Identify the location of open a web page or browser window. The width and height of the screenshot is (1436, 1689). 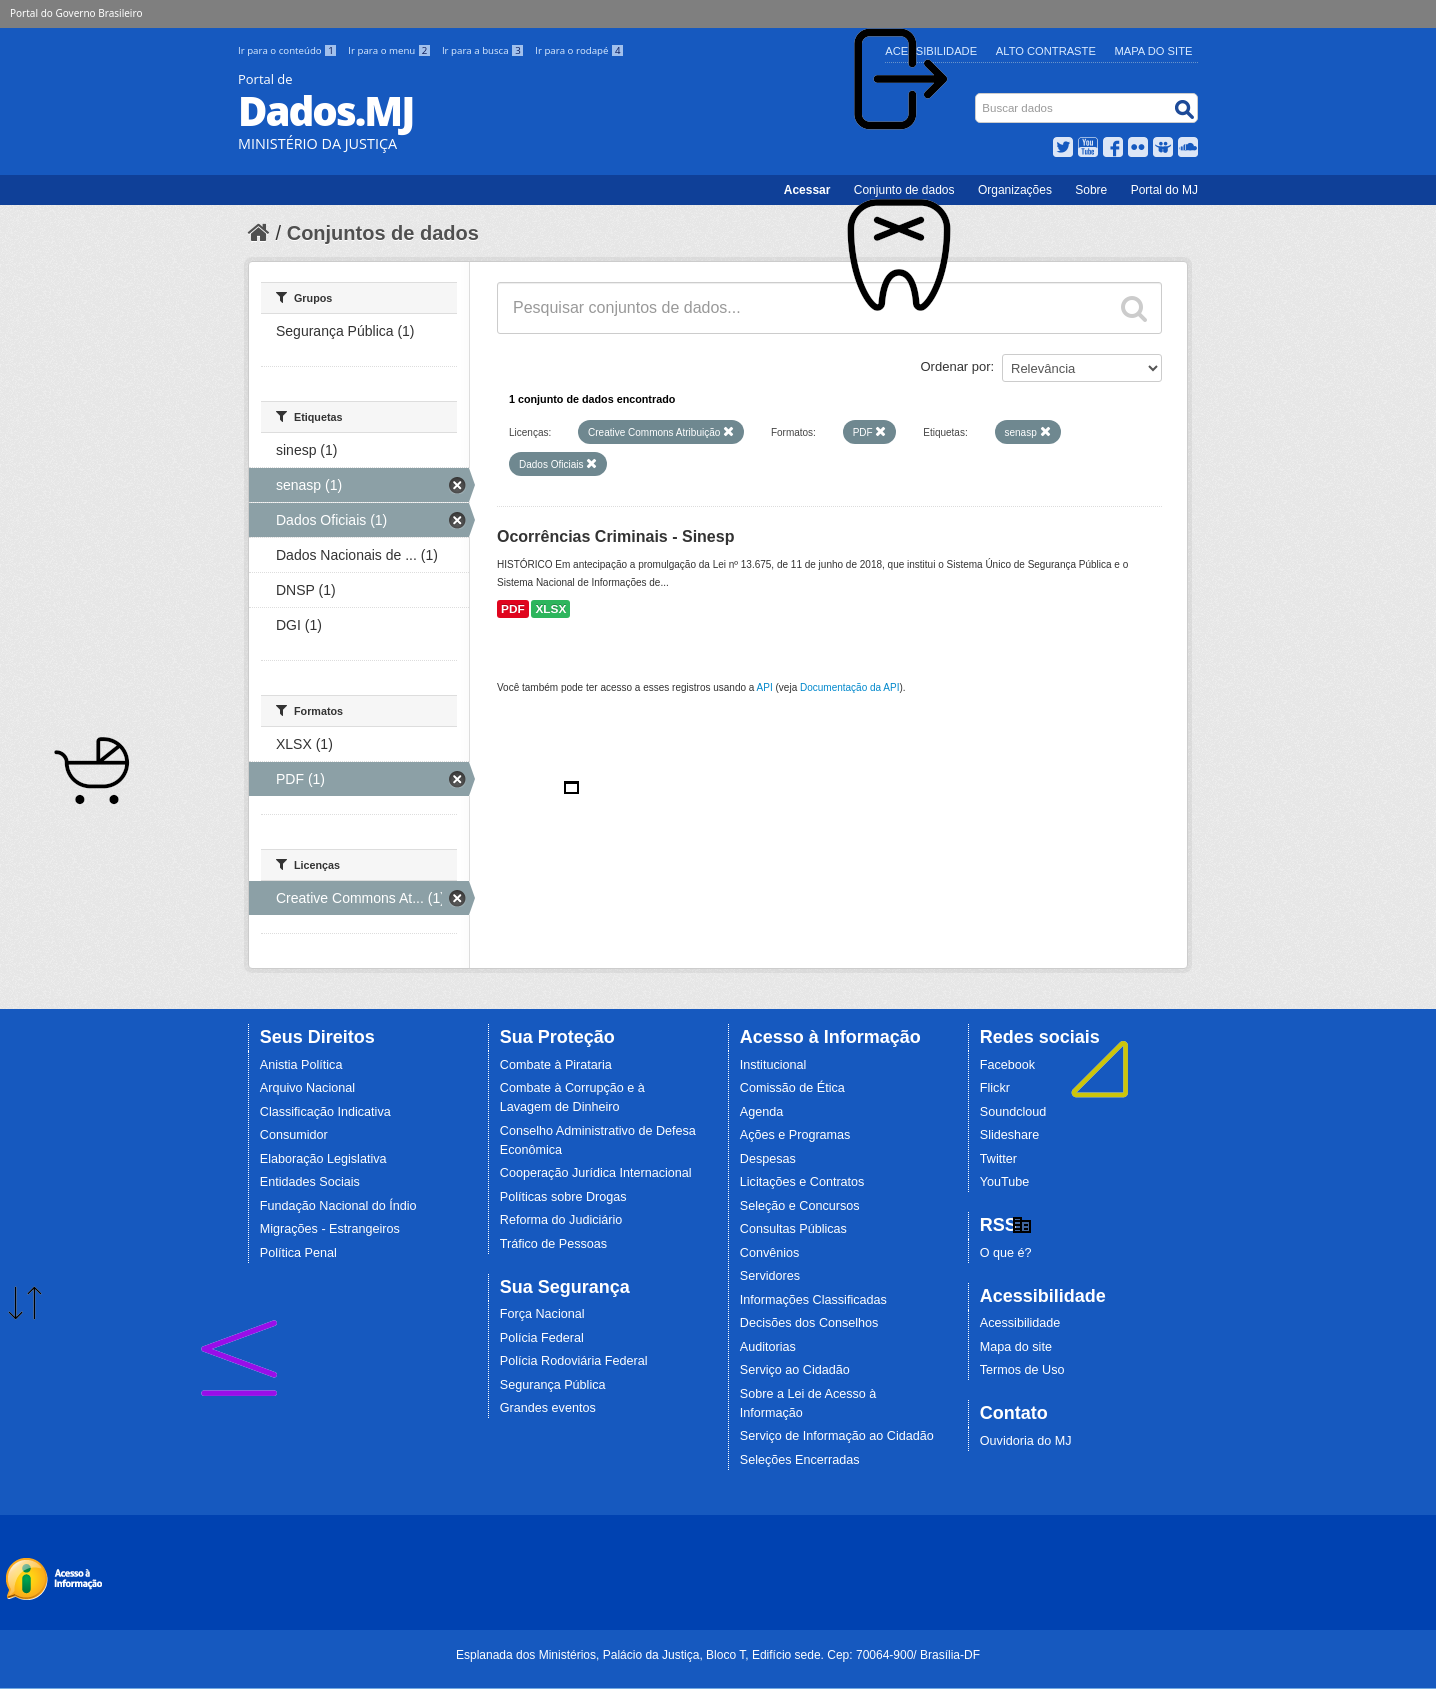
(571, 787).